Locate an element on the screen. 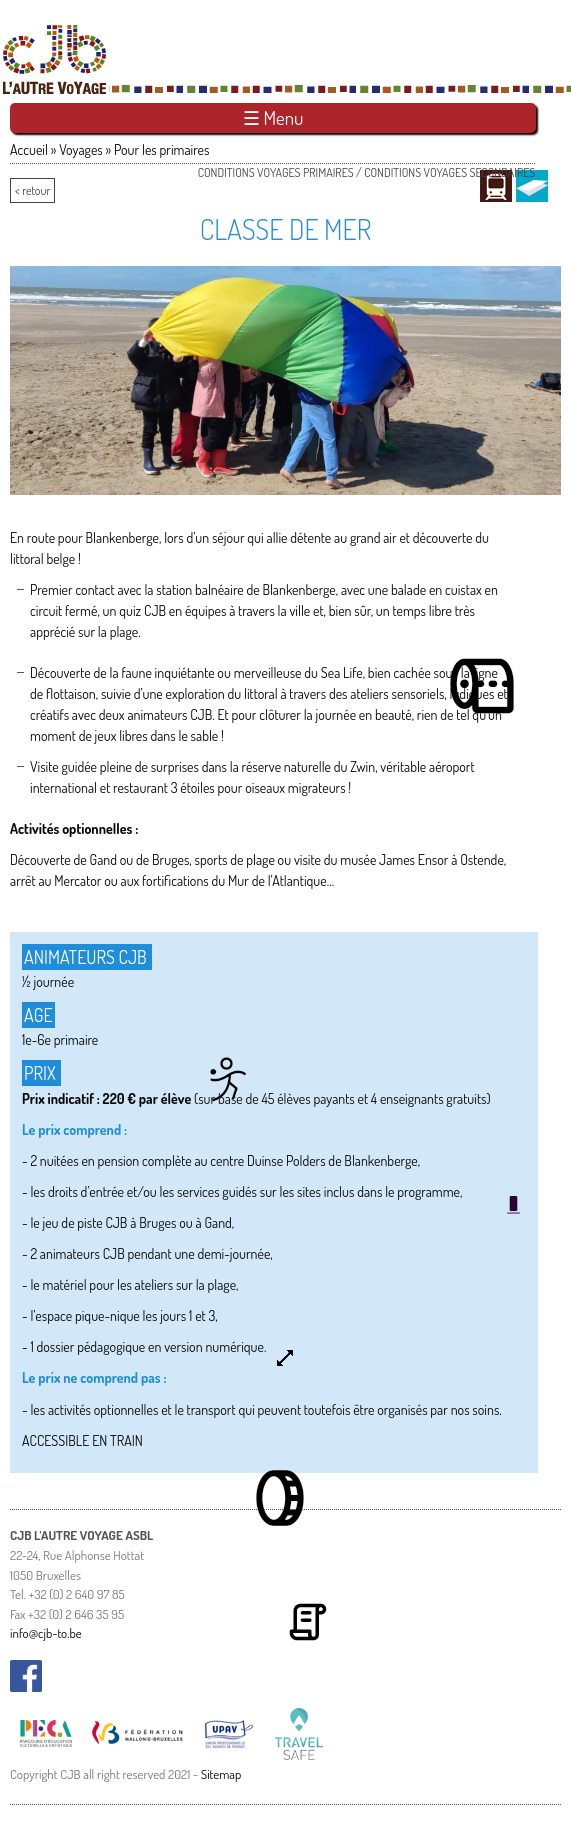  expand to full screen is located at coordinates (285, 1358).